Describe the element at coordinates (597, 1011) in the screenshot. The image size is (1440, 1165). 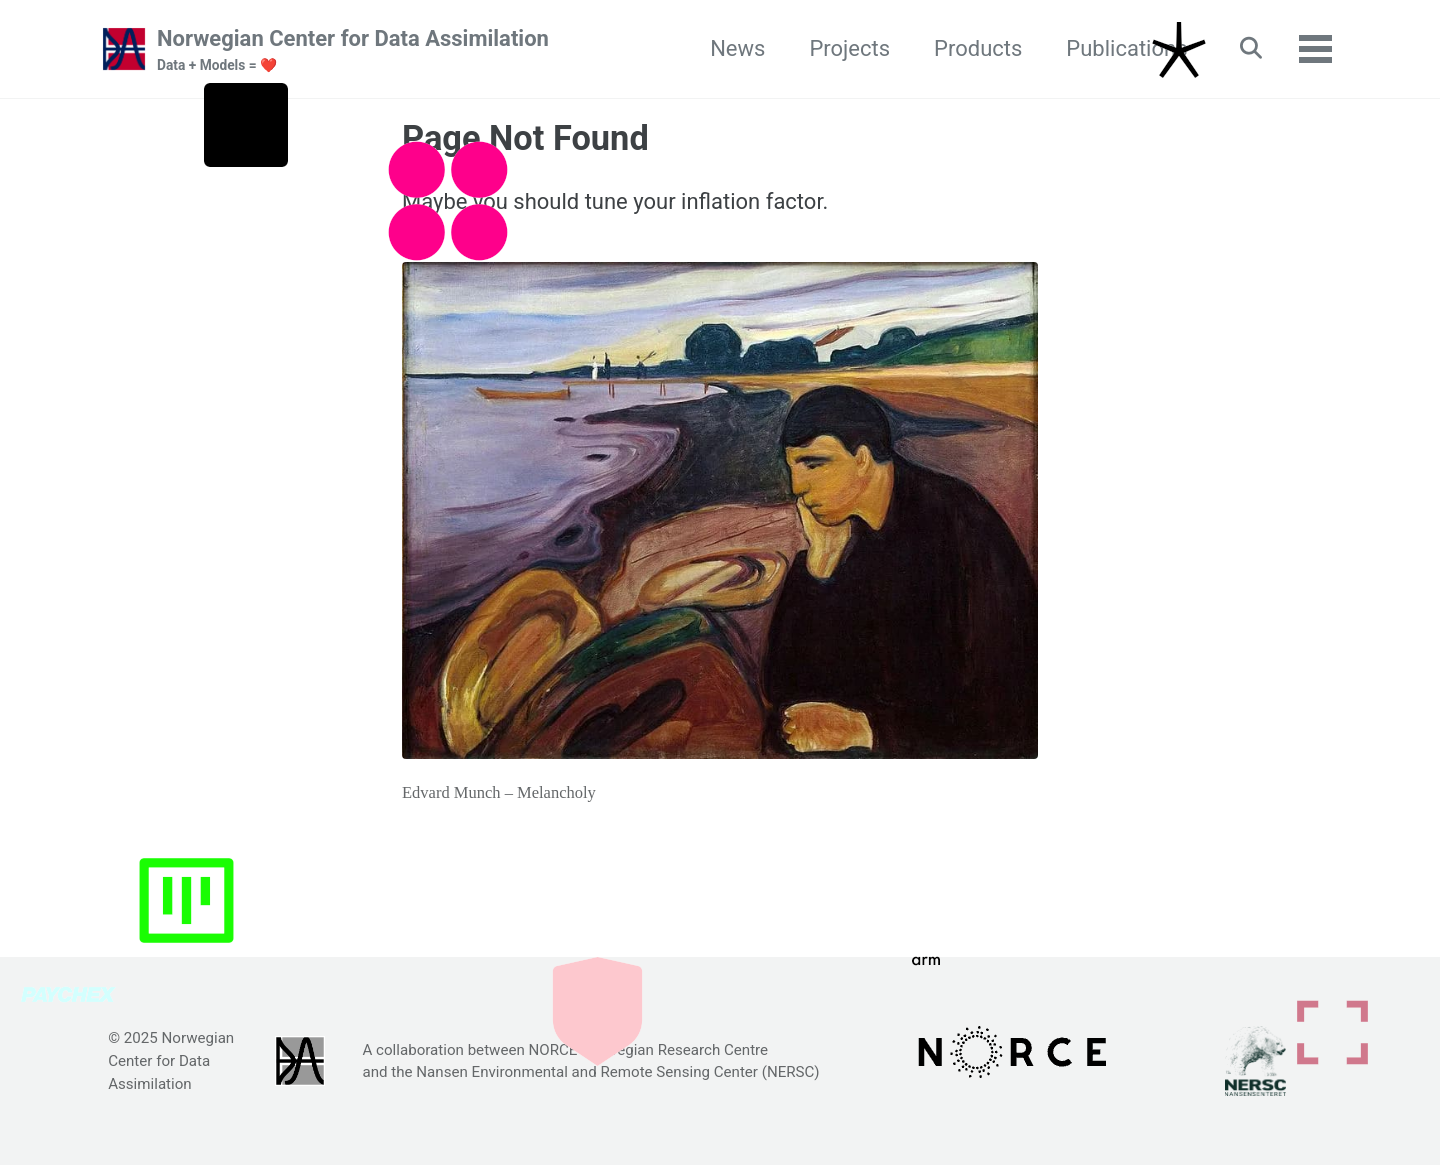
I see `indicates secure or protected status` at that location.